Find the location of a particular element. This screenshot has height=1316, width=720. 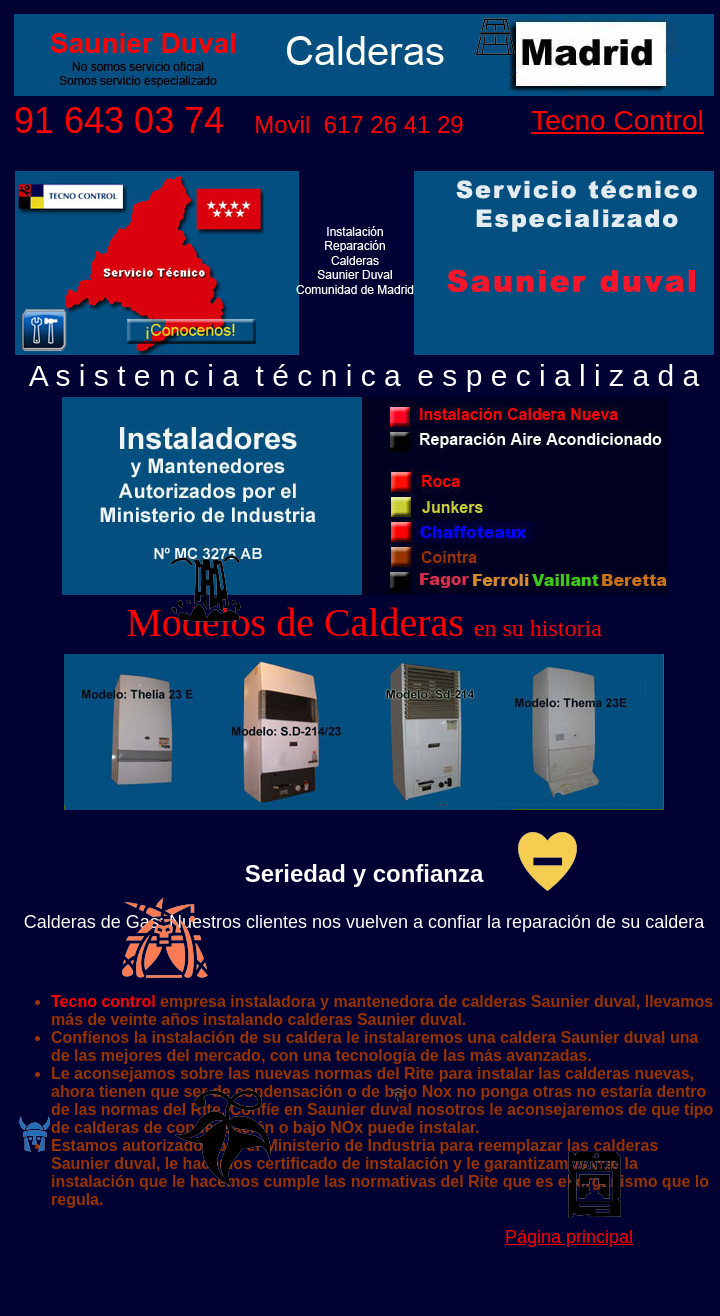

remove from favorites is located at coordinates (547, 861).